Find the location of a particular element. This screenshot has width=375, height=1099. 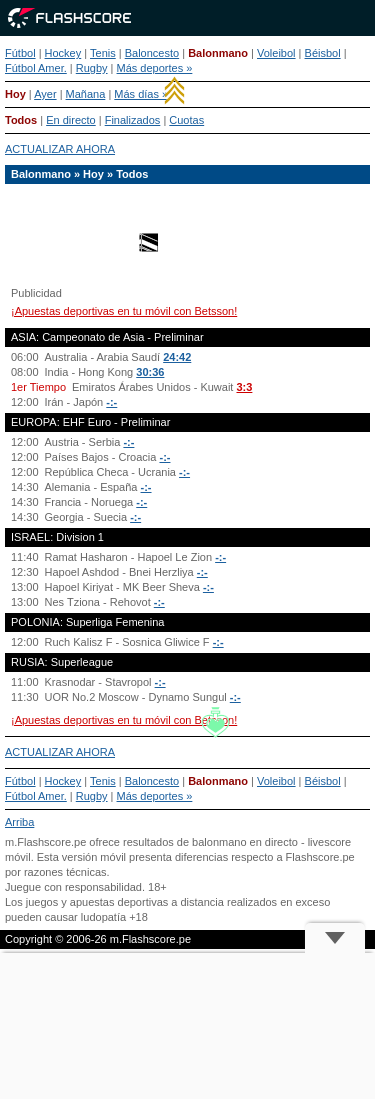

indicates sergeant rank or military status is located at coordinates (174, 90).